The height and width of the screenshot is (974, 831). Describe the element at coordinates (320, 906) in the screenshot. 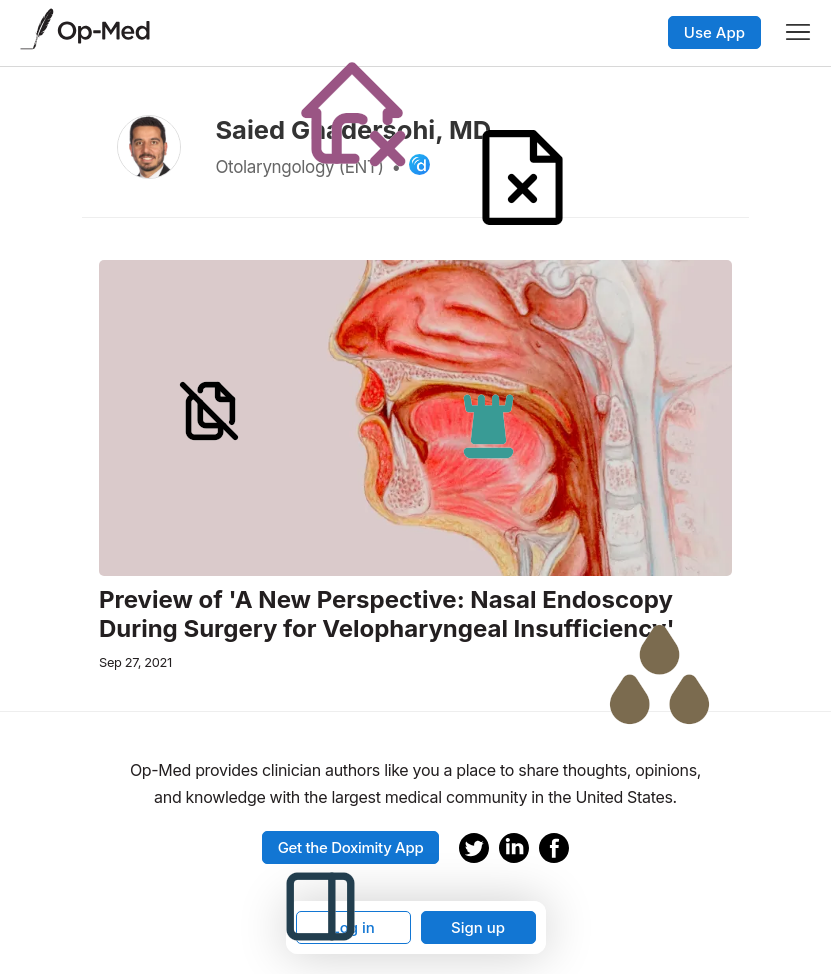

I see `toggle right sidebar panel` at that location.